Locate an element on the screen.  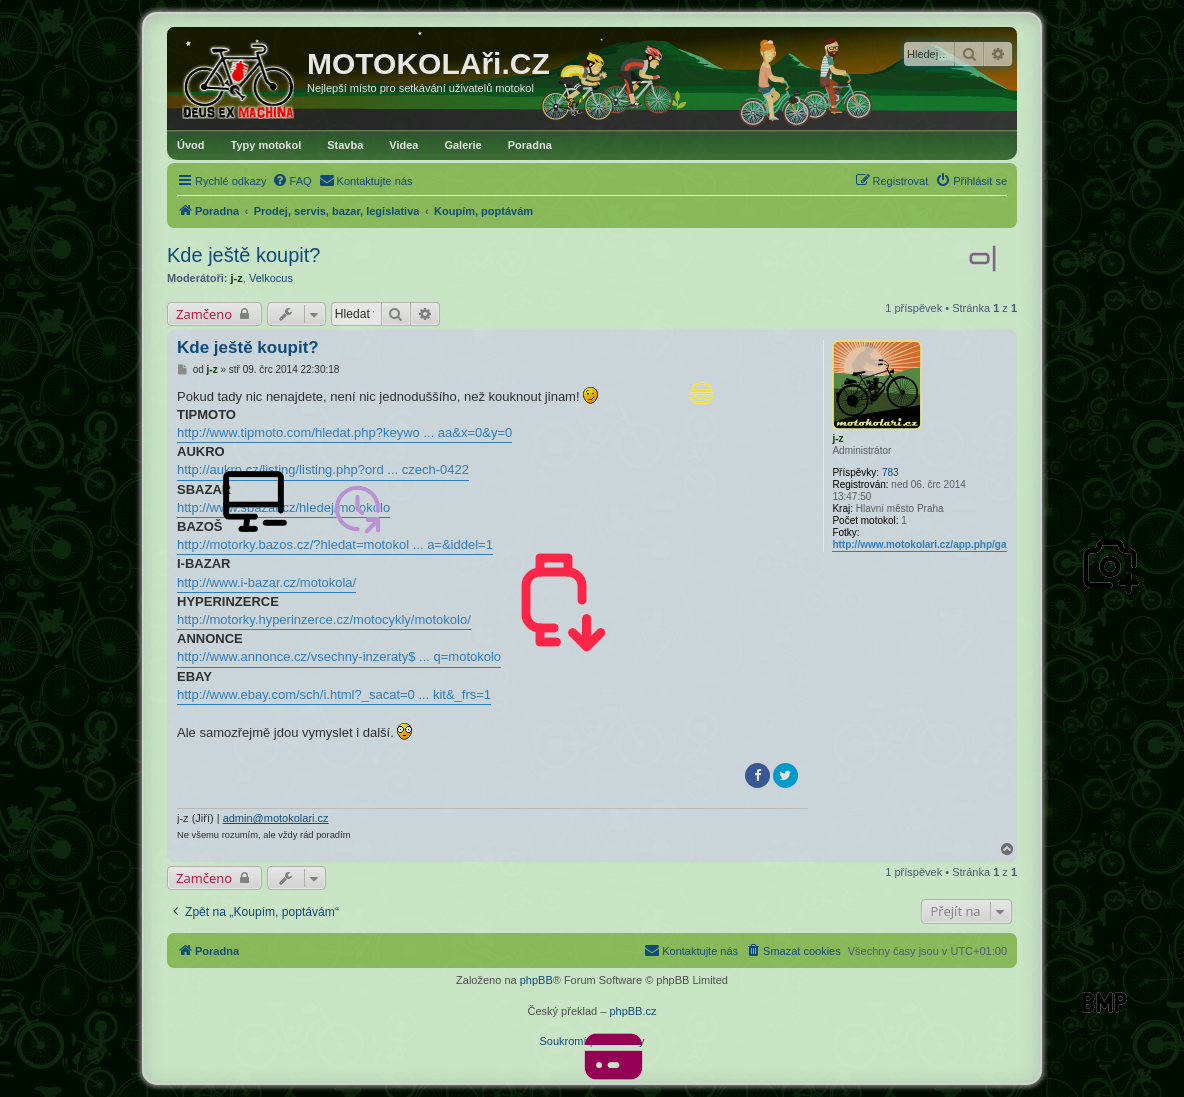
download to smartwatch is located at coordinates (554, 600).